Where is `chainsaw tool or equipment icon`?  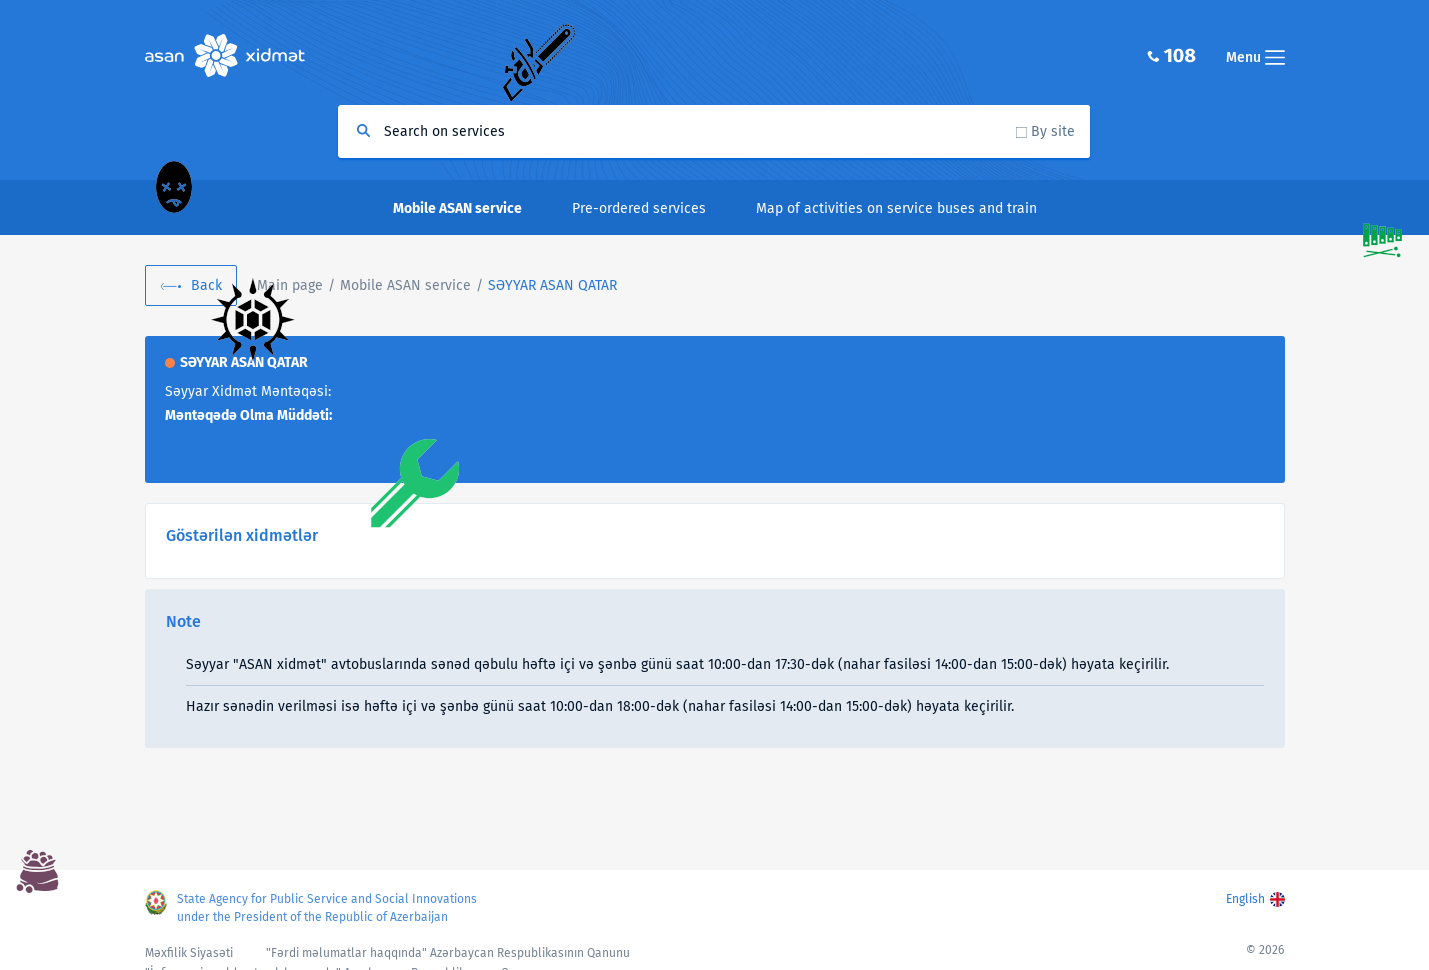
chainsaw tool or equipment icon is located at coordinates (539, 62).